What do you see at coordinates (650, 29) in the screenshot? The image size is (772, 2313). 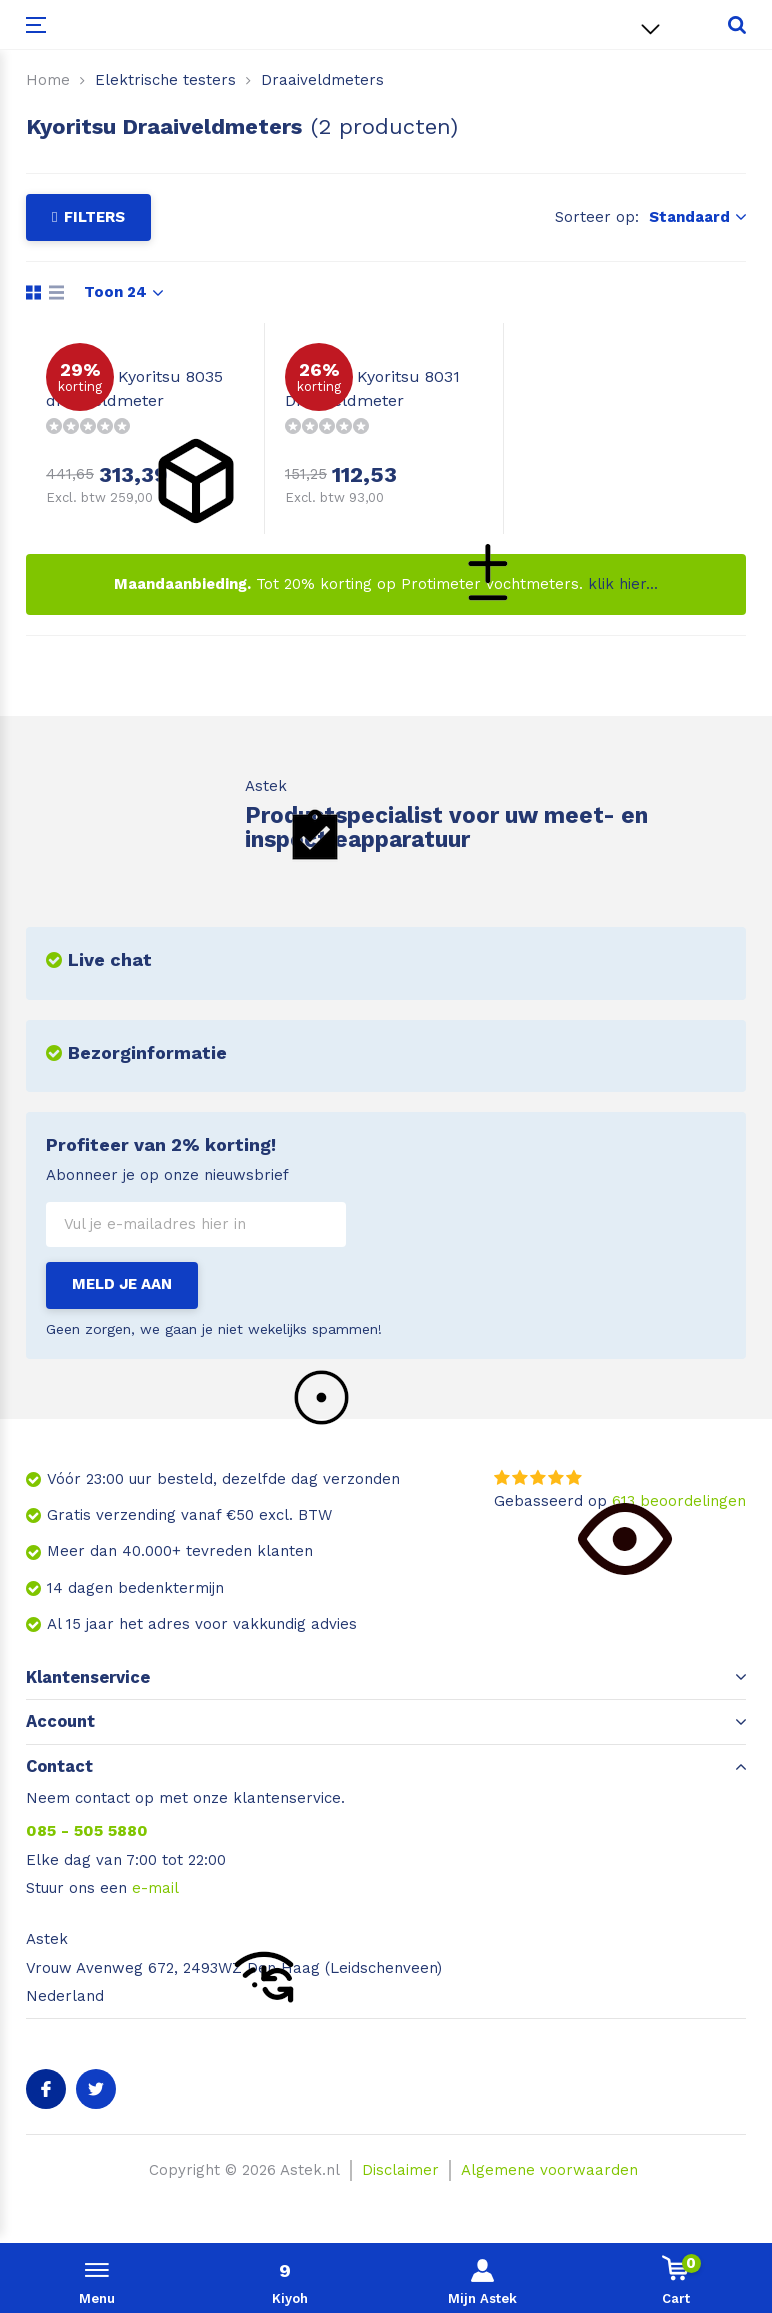 I see `expand a dropdown menu or collapsible section` at bounding box center [650, 29].